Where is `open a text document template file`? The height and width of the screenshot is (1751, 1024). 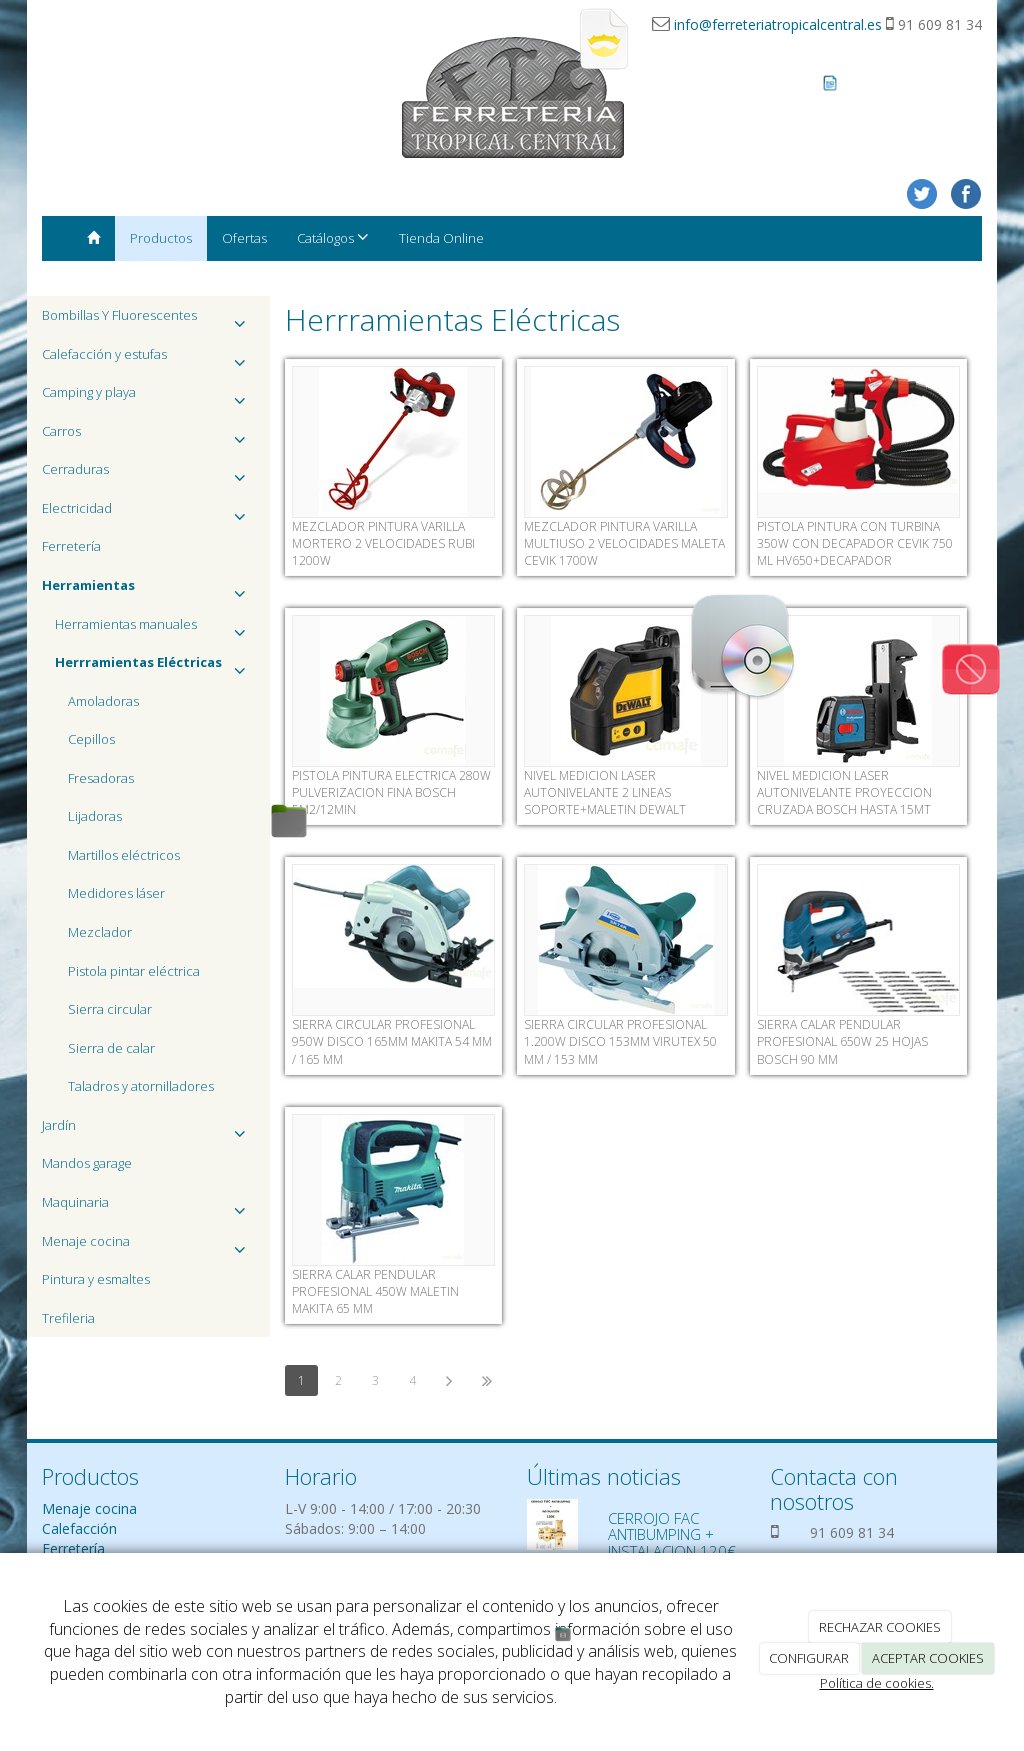 open a text document template file is located at coordinates (830, 83).